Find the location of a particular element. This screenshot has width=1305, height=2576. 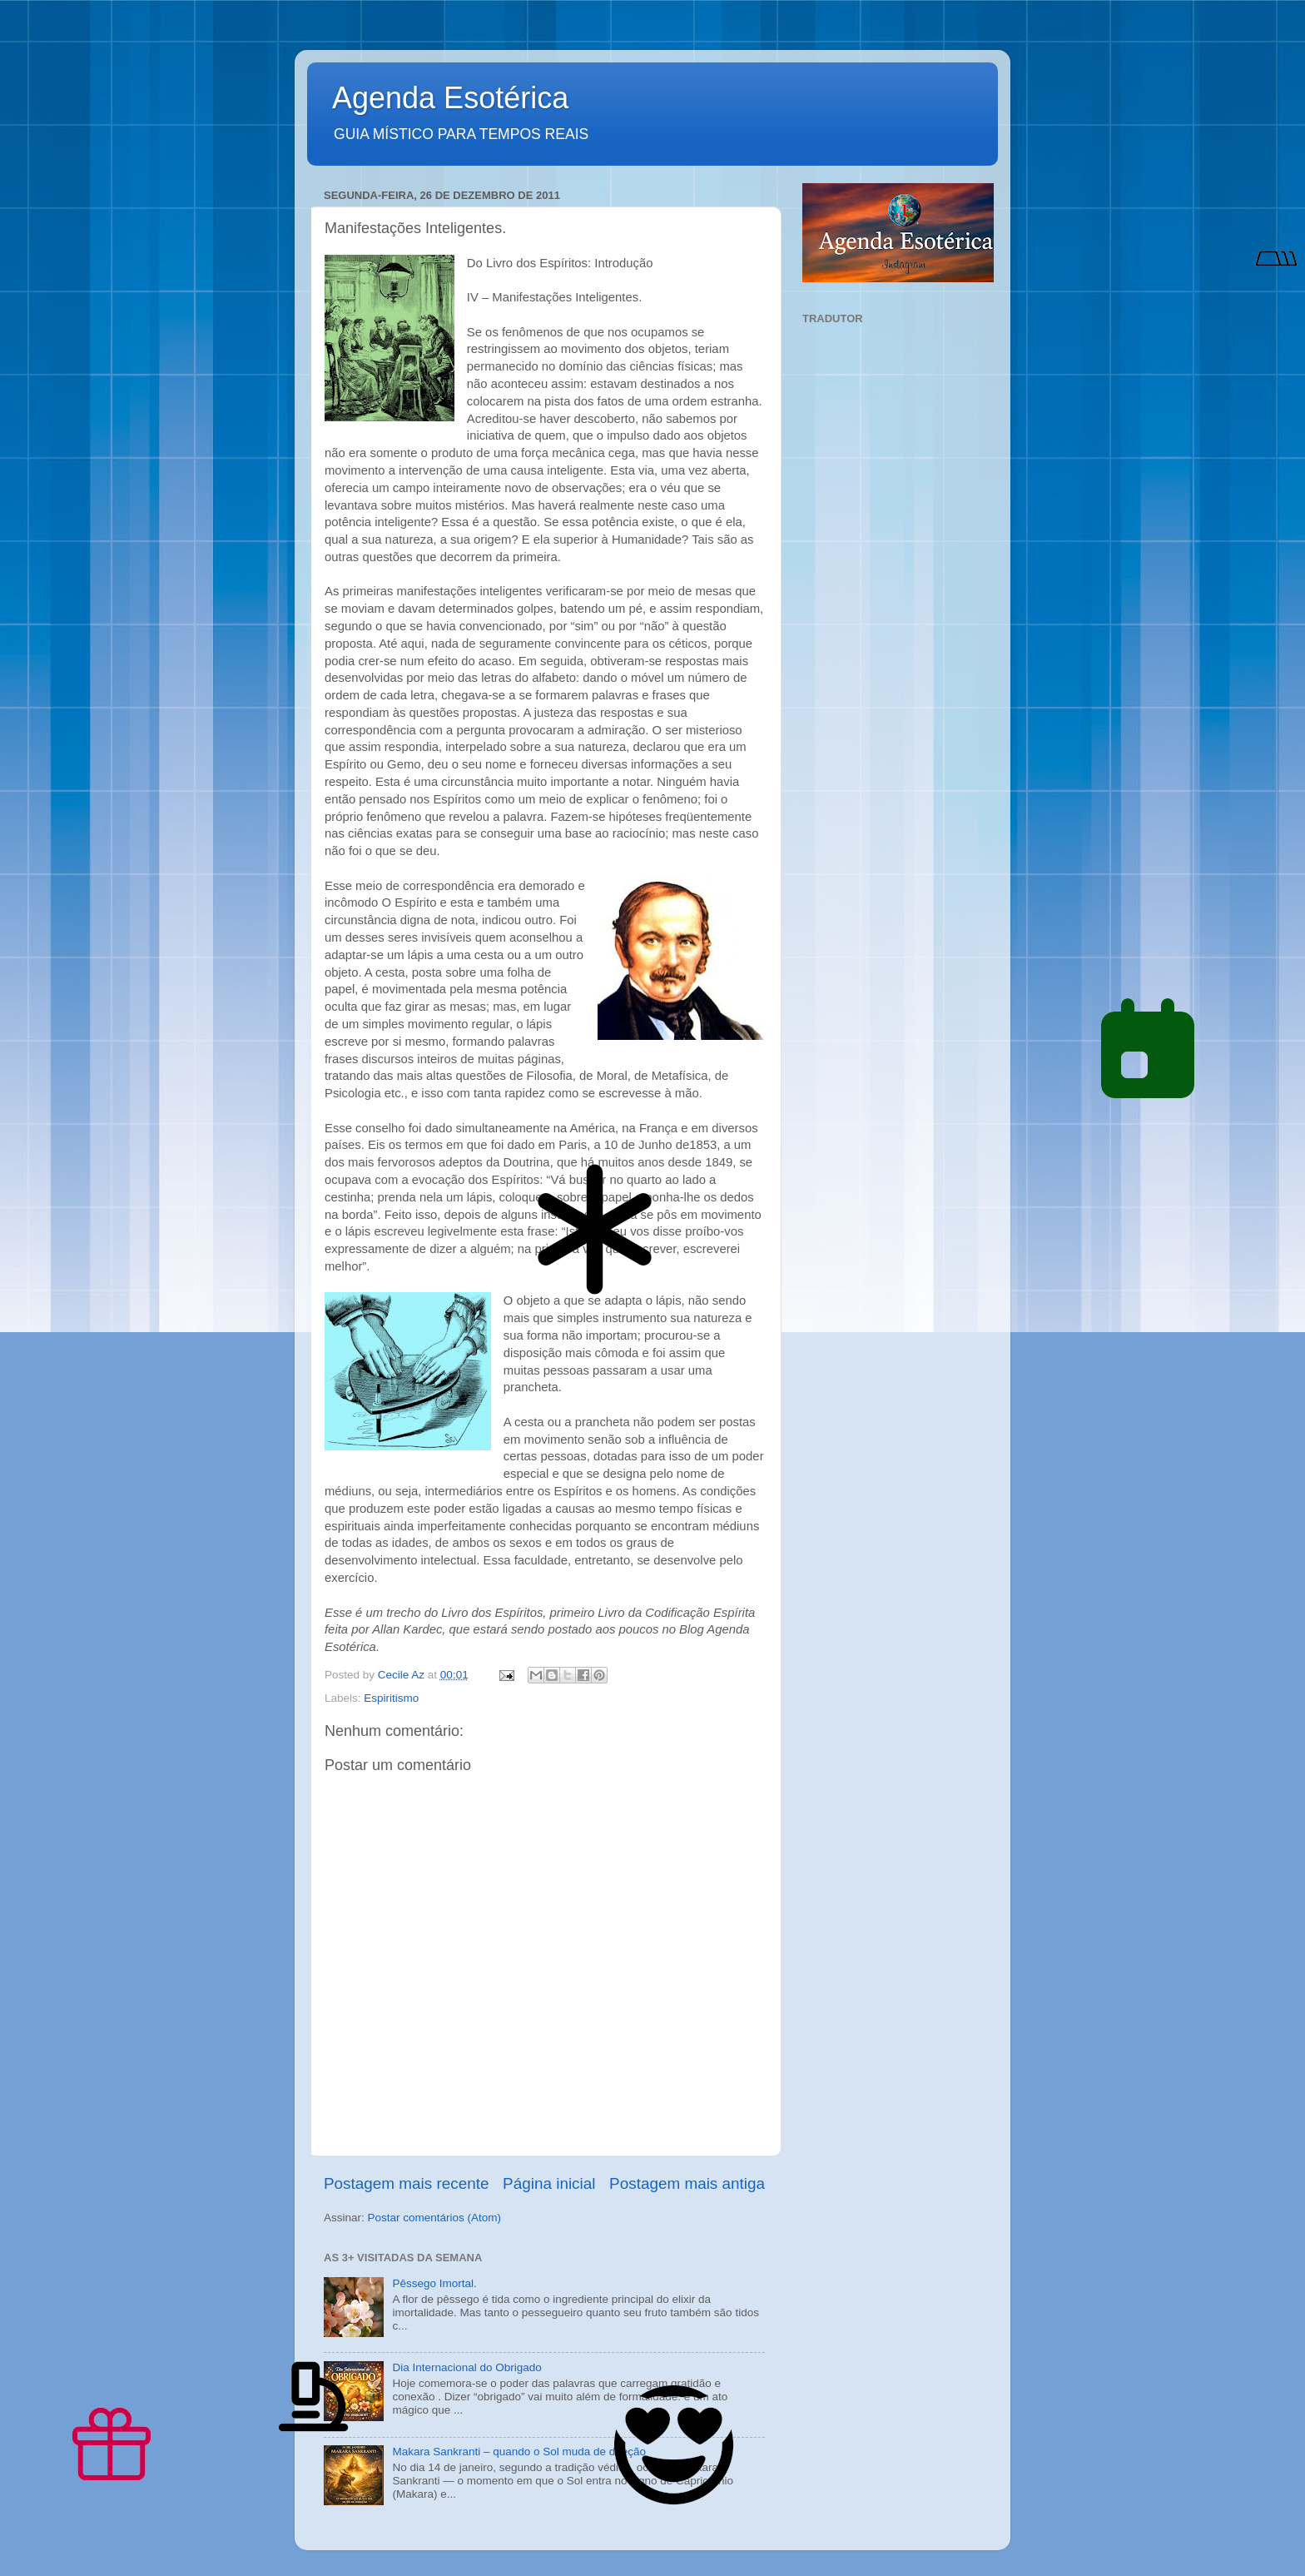

view or send a gift is located at coordinates (112, 2444).